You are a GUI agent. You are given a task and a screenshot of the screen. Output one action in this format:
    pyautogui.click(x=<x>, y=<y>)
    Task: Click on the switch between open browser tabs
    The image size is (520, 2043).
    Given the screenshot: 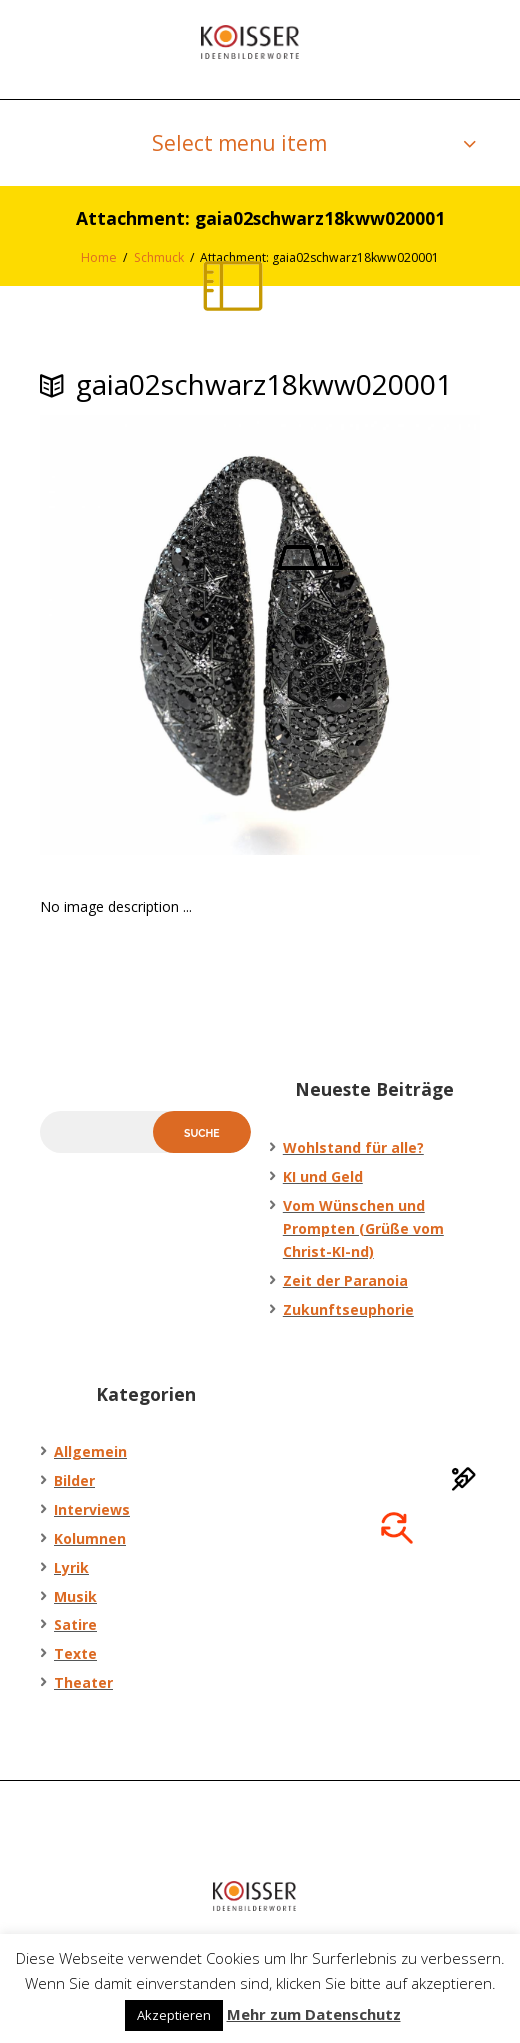 What is the action you would take?
    pyautogui.click(x=310, y=557)
    